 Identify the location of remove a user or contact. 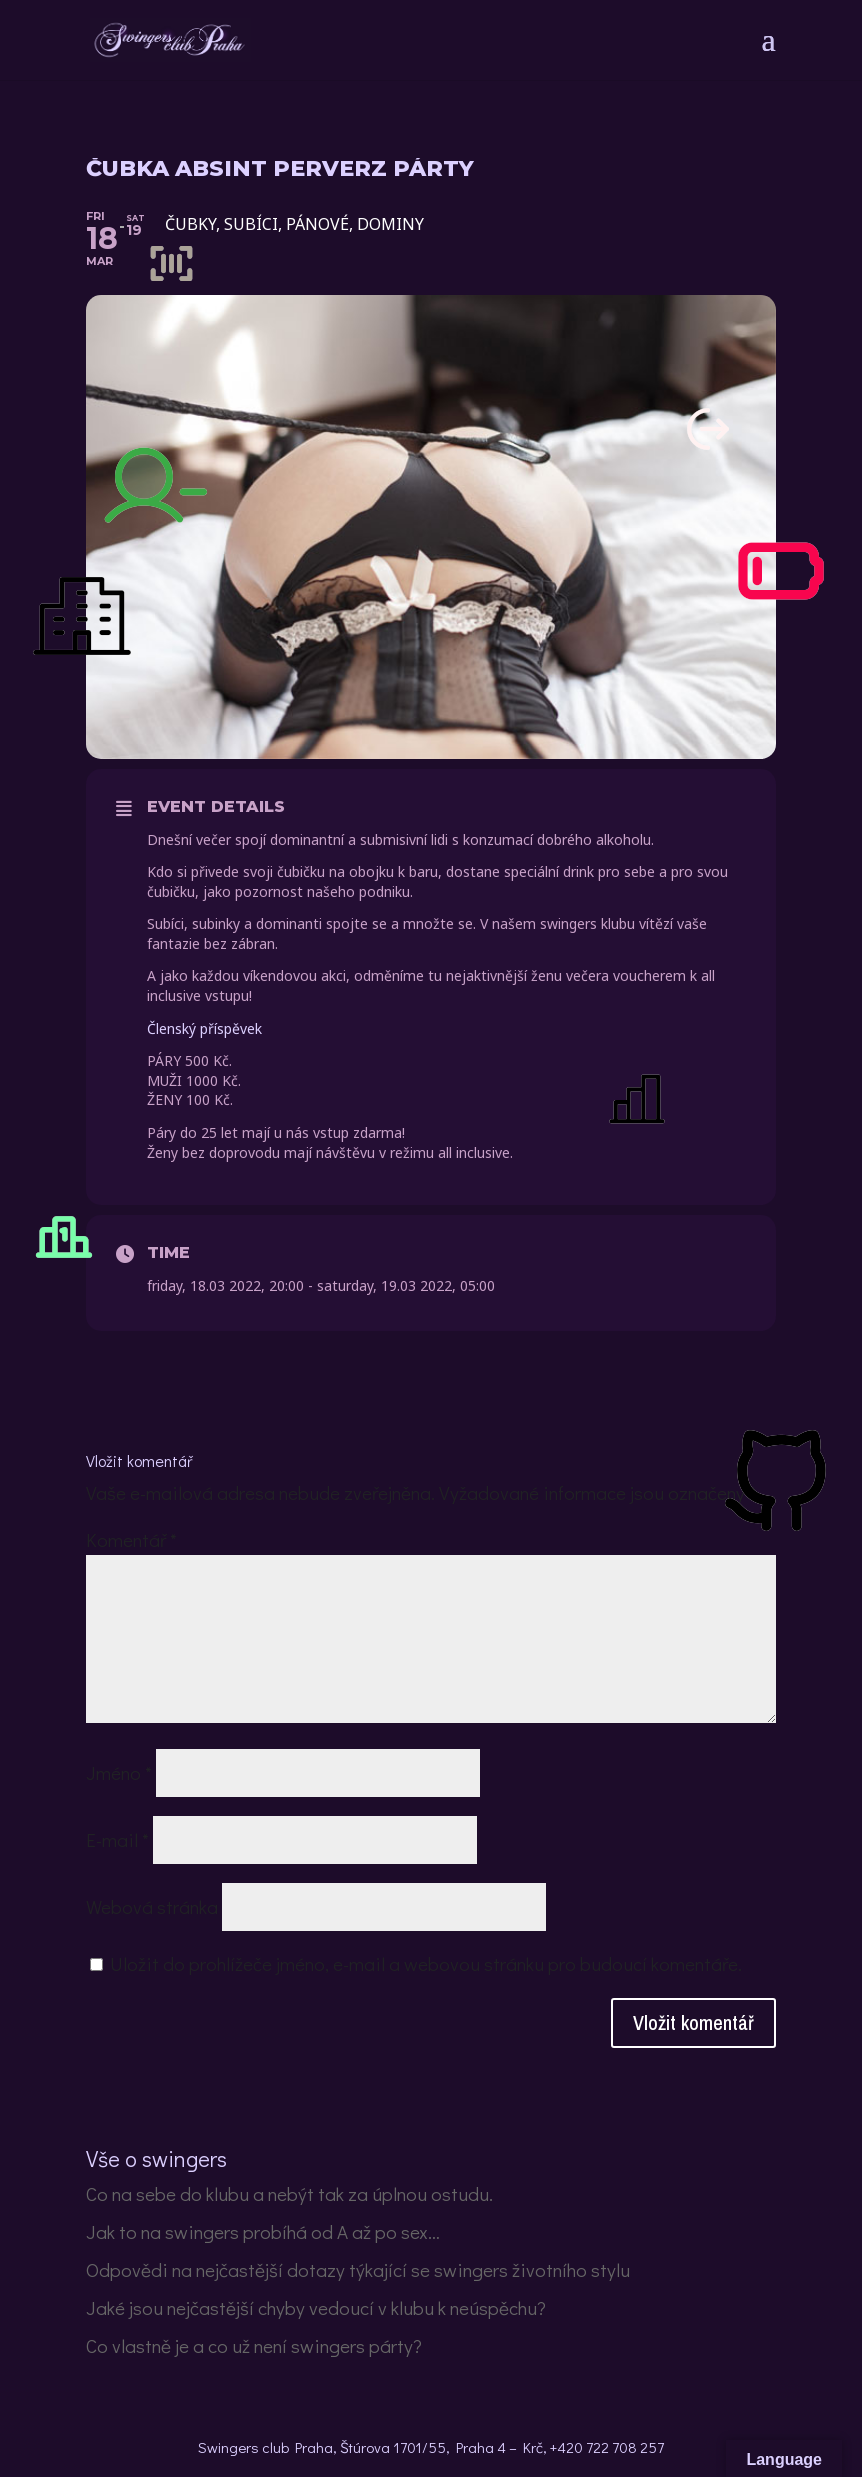
(152, 488).